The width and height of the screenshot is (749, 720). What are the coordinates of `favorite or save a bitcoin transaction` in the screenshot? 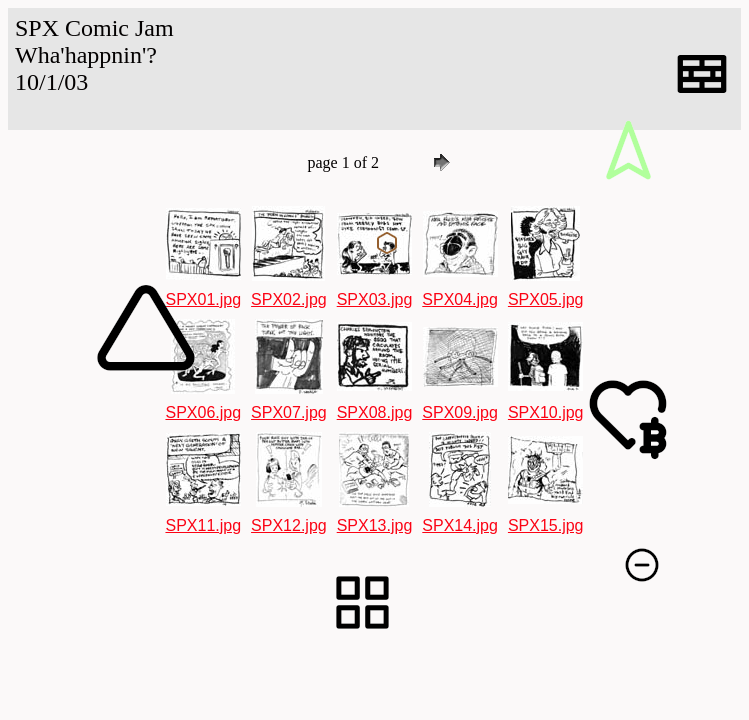 It's located at (628, 415).